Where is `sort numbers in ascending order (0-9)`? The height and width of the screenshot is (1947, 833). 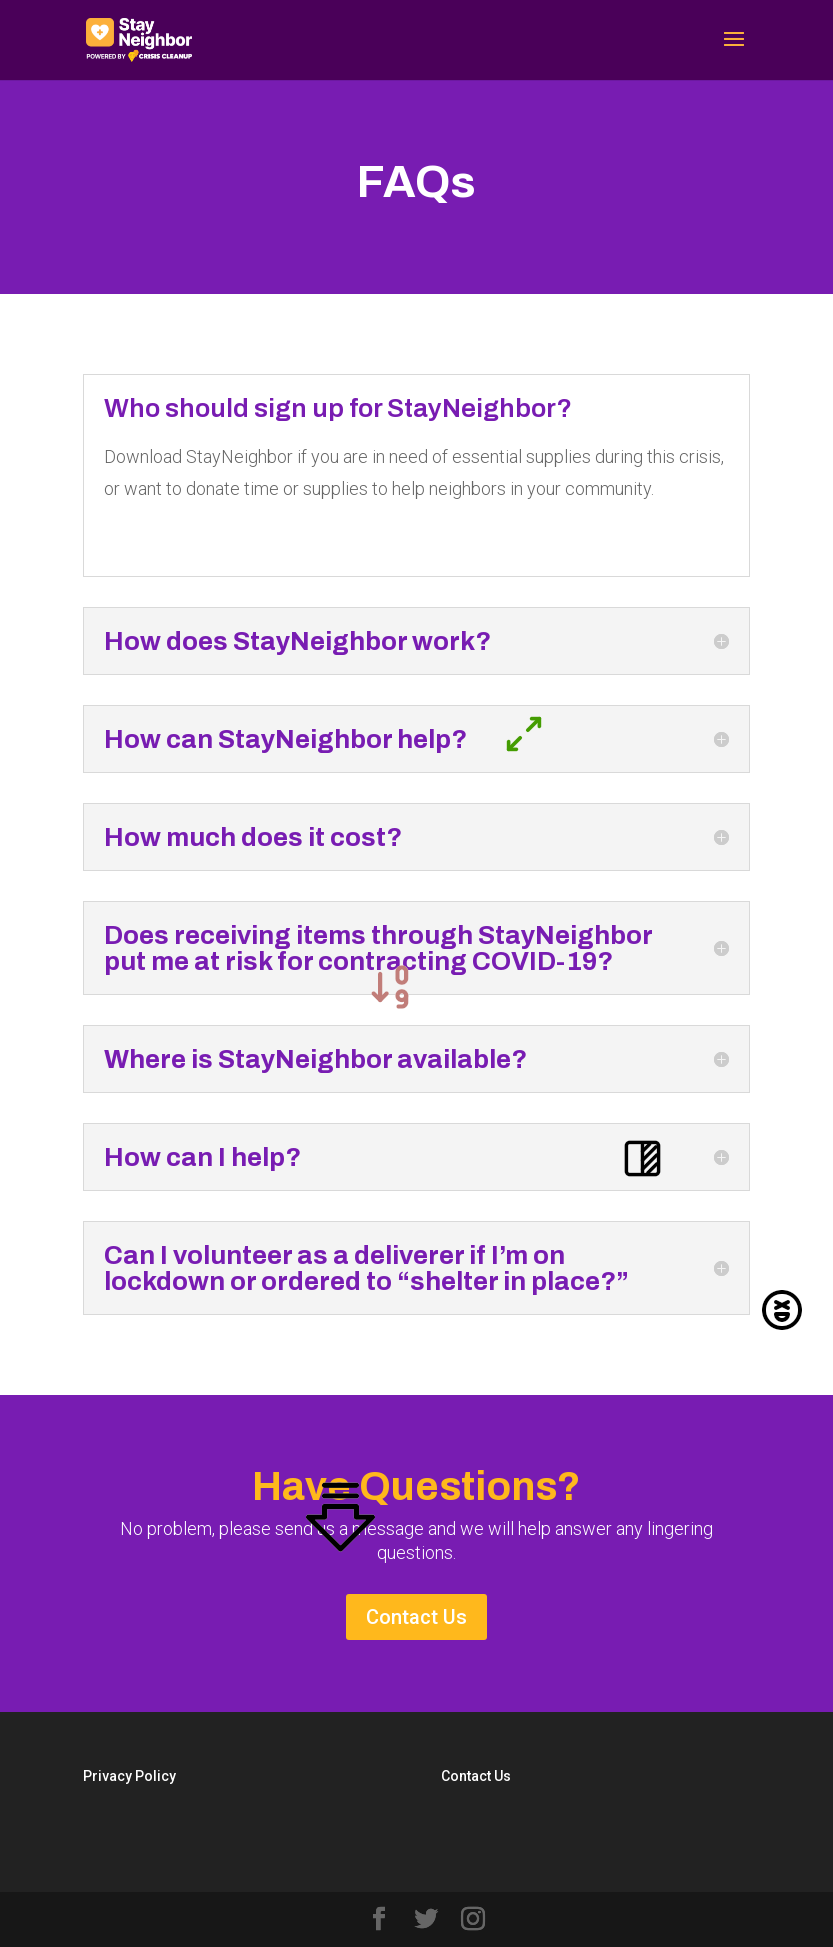 sort numbers in ascending order (0-9) is located at coordinates (391, 987).